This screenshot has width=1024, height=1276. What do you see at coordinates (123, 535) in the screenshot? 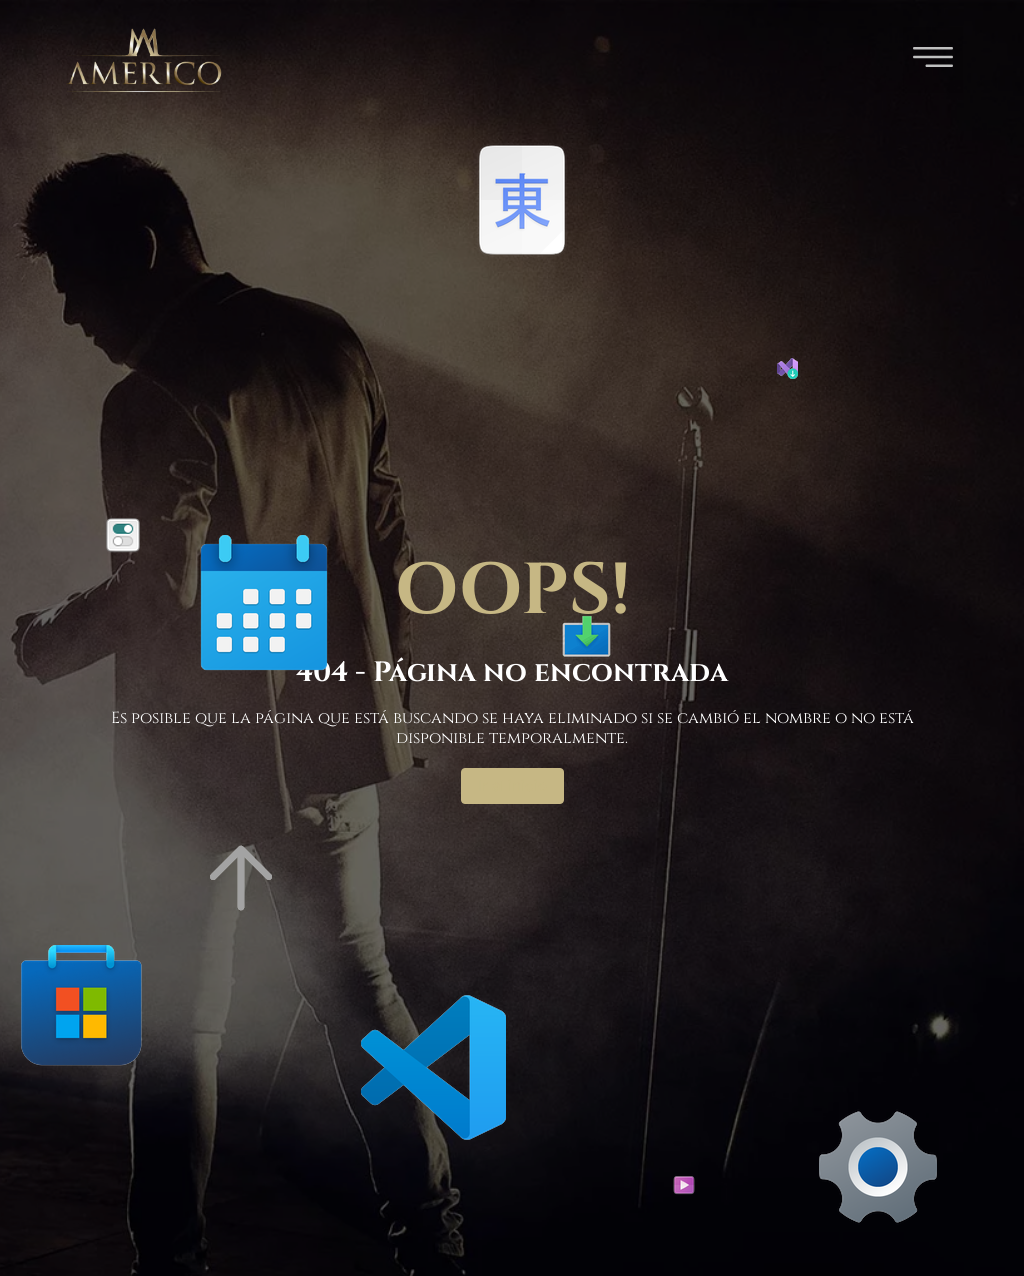
I see `open system tweaks or settings customization` at bounding box center [123, 535].